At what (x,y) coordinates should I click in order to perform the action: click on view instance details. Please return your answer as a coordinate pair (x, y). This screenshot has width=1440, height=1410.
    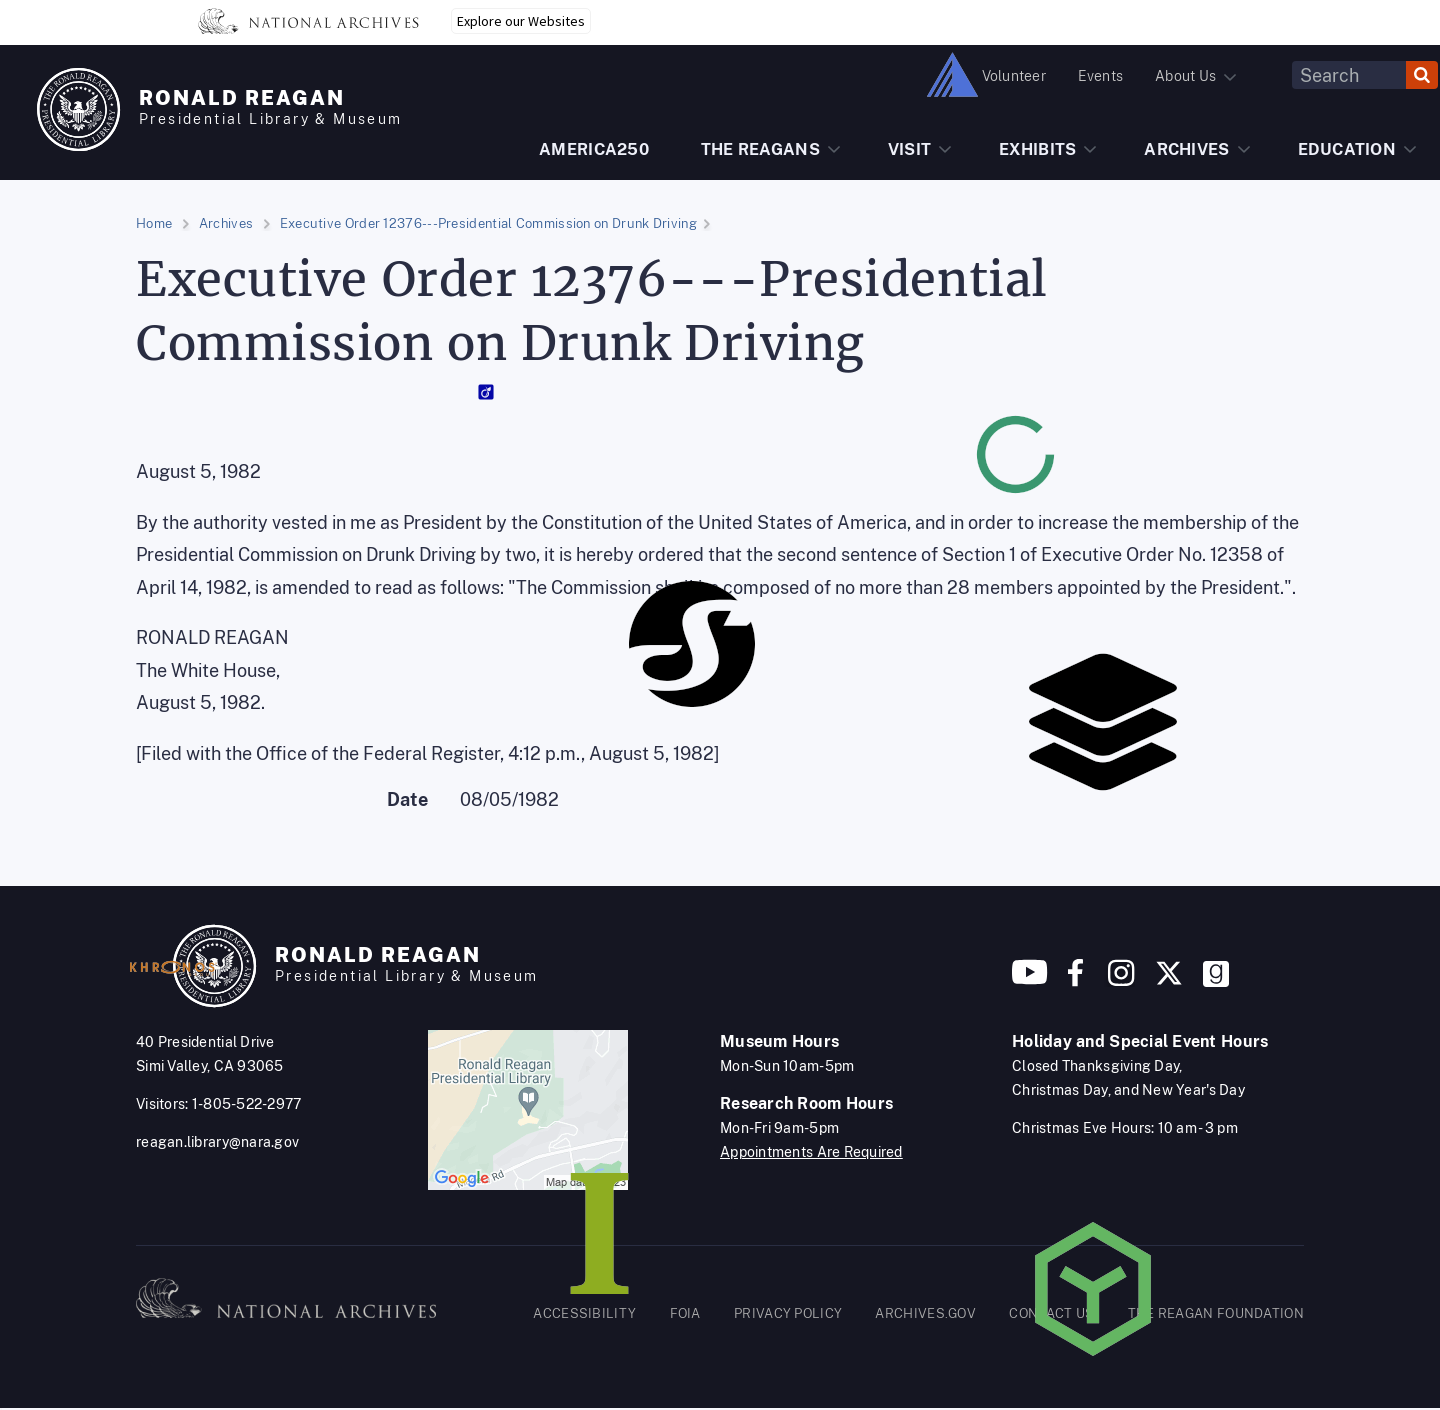
    Looking at the image, I should click on (1093, 1289).